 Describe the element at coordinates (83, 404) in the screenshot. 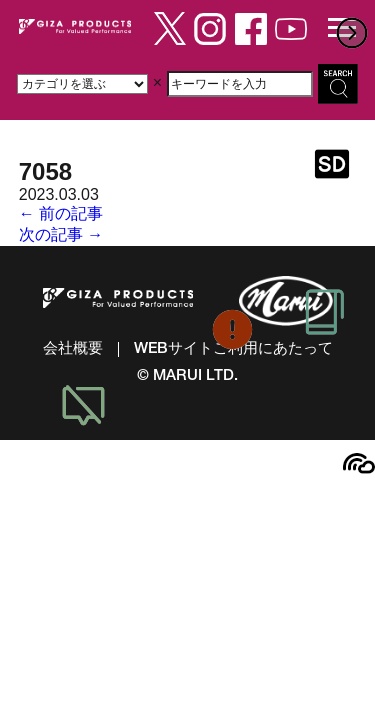

I see `mute or disable chat notifications` at that location.